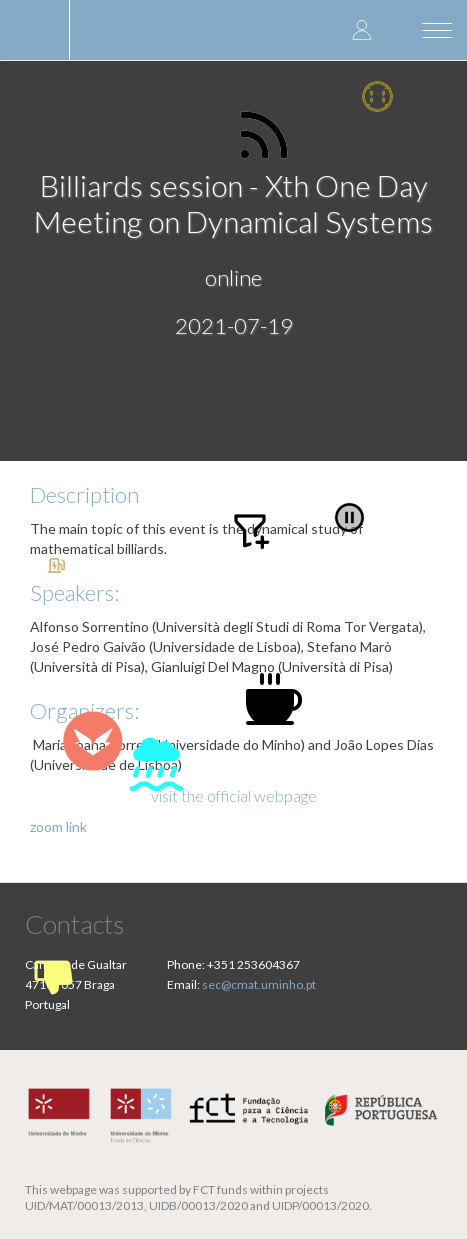 This screenshot has height=1239, width=467. Describe the element at coordinates (377, 96) in the screenshot. I see `view baseball scores or stats` at that location.